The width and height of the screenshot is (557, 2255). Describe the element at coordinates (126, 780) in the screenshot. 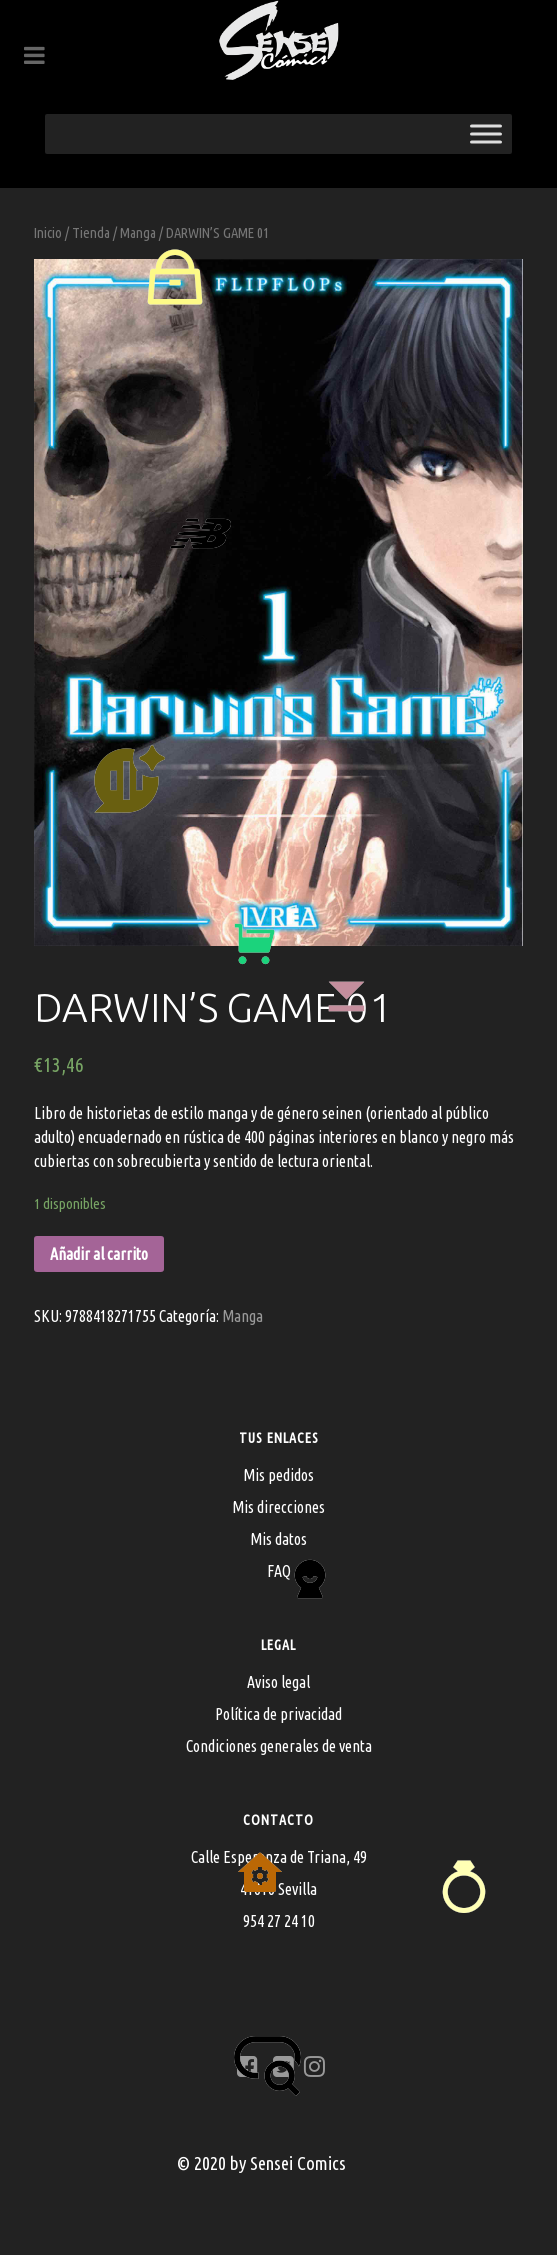

I see `start a voice conversation with AI assistant` at that location.